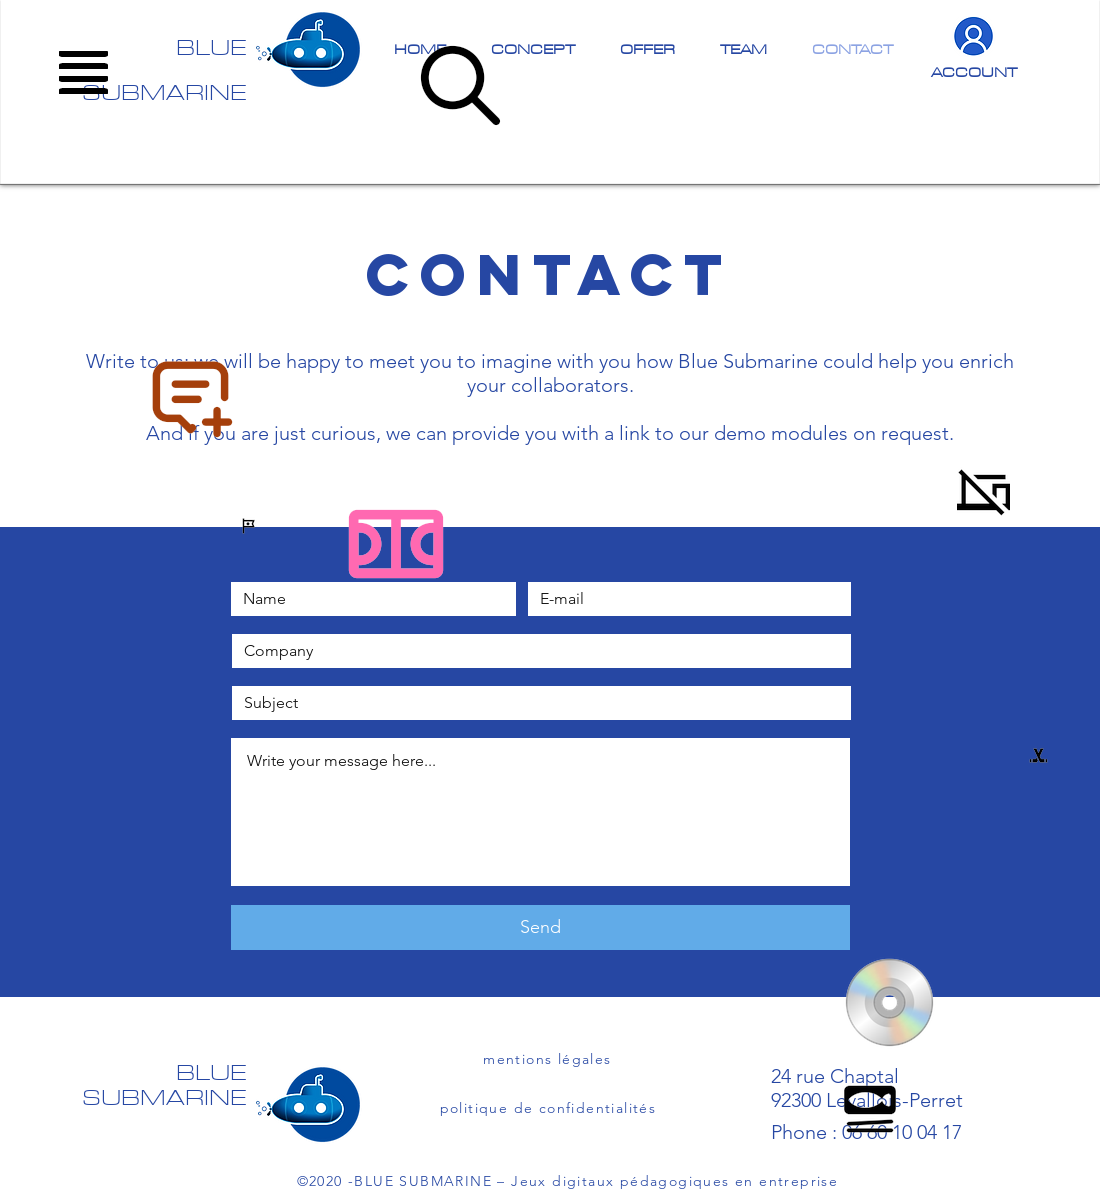 This screenshot has height=1201, width=1100. I want to click on view basketball court availability, so click(396, 544).